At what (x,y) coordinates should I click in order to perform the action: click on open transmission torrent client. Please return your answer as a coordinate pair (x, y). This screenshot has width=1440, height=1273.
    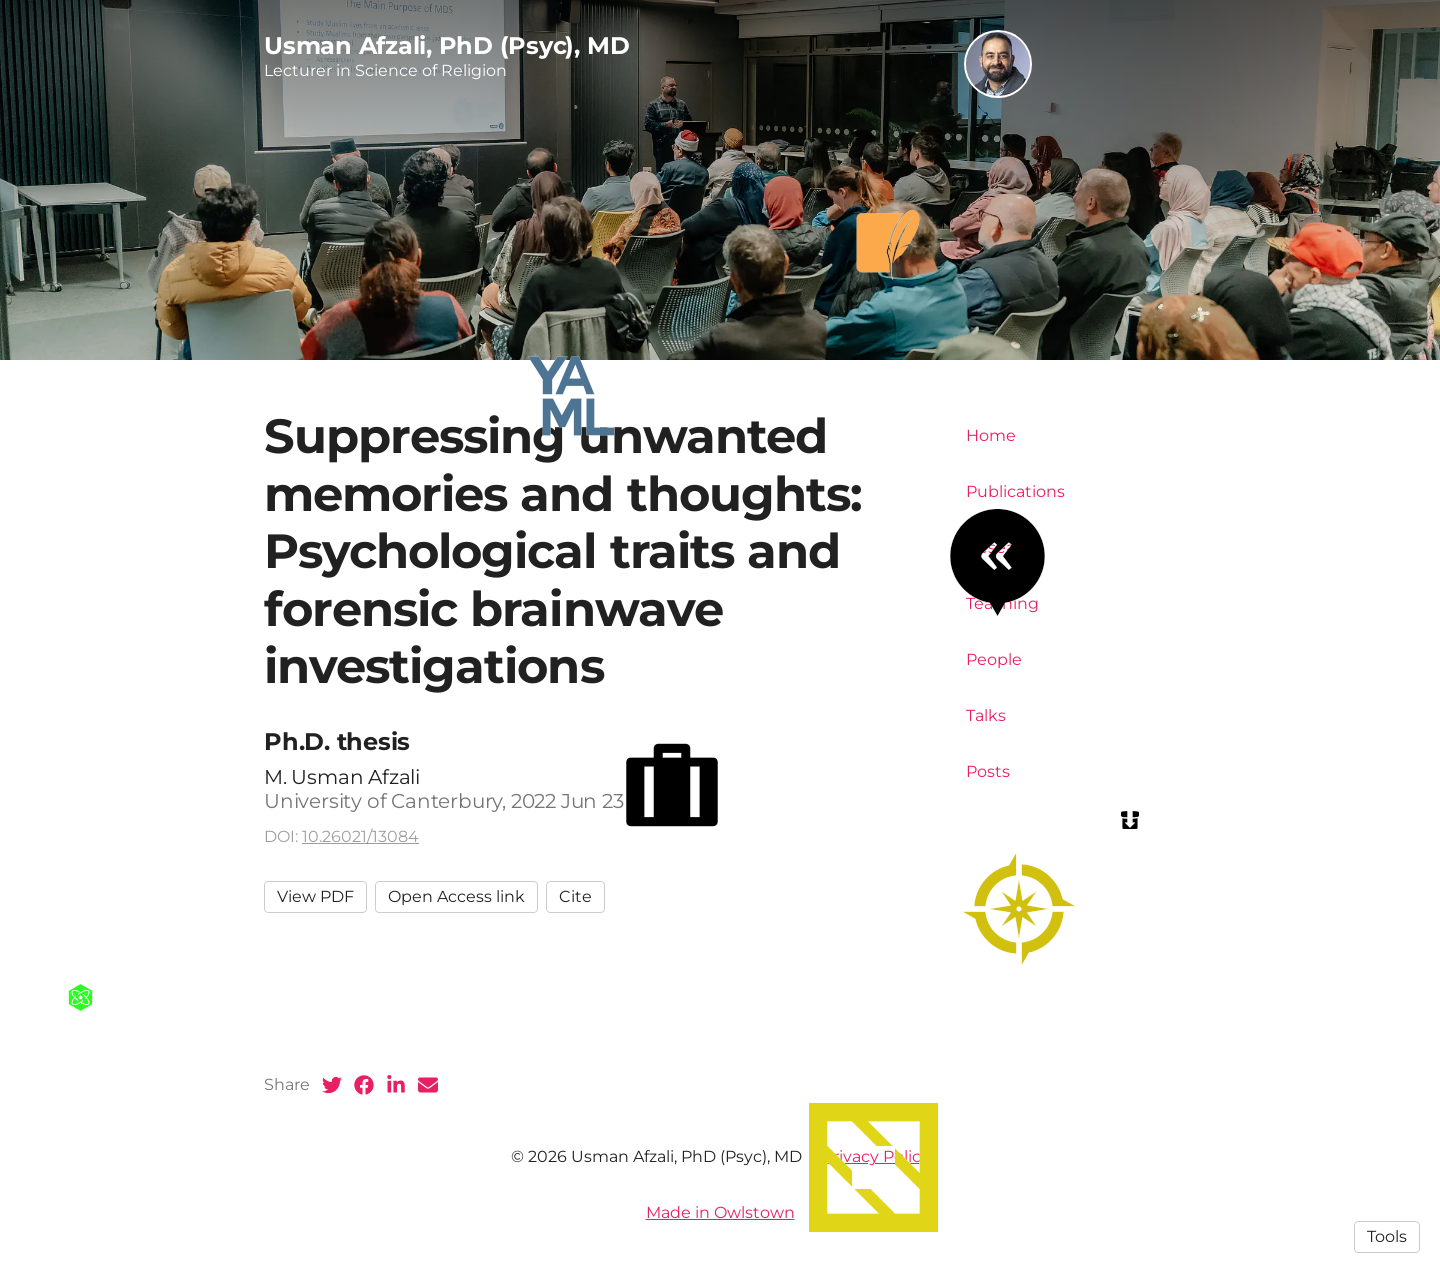
    Looking at the image, I should click on (1130, 820).